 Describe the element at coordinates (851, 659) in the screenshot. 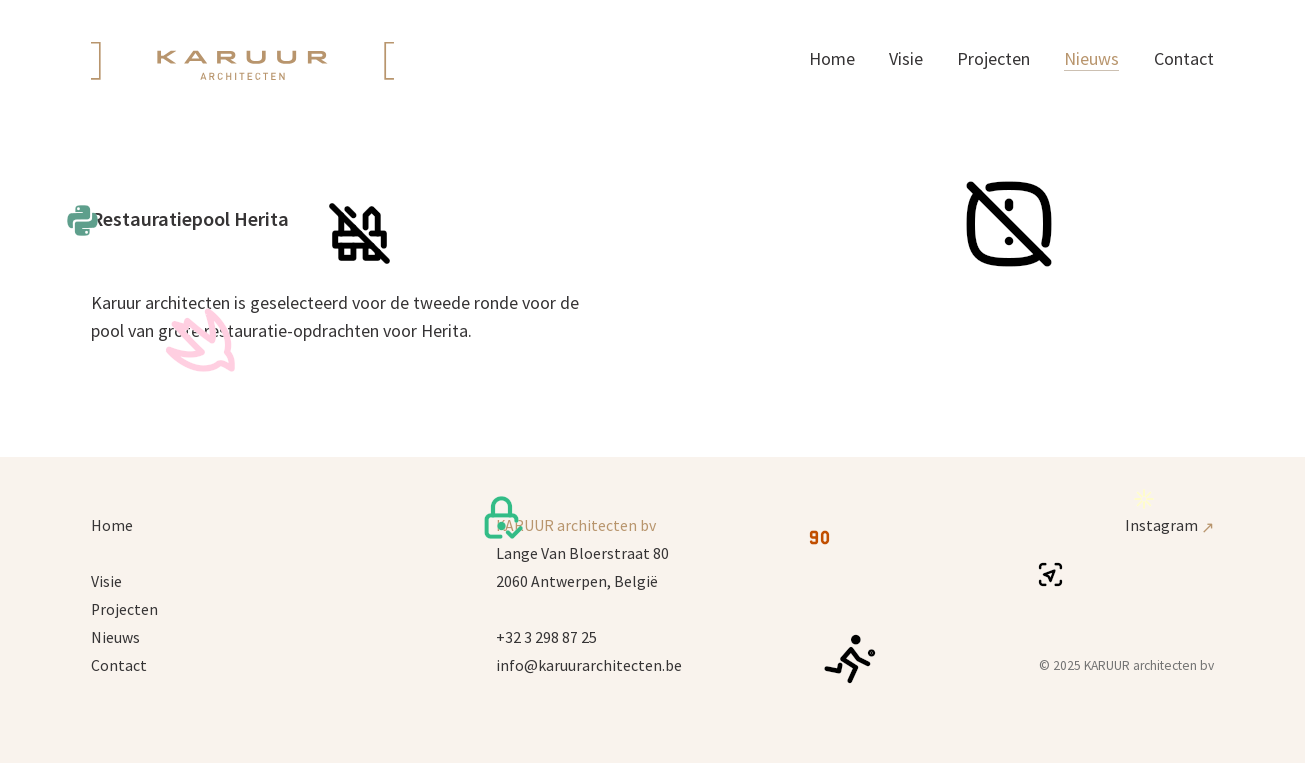

I see `access volleyball or beach sports activities` at that location.